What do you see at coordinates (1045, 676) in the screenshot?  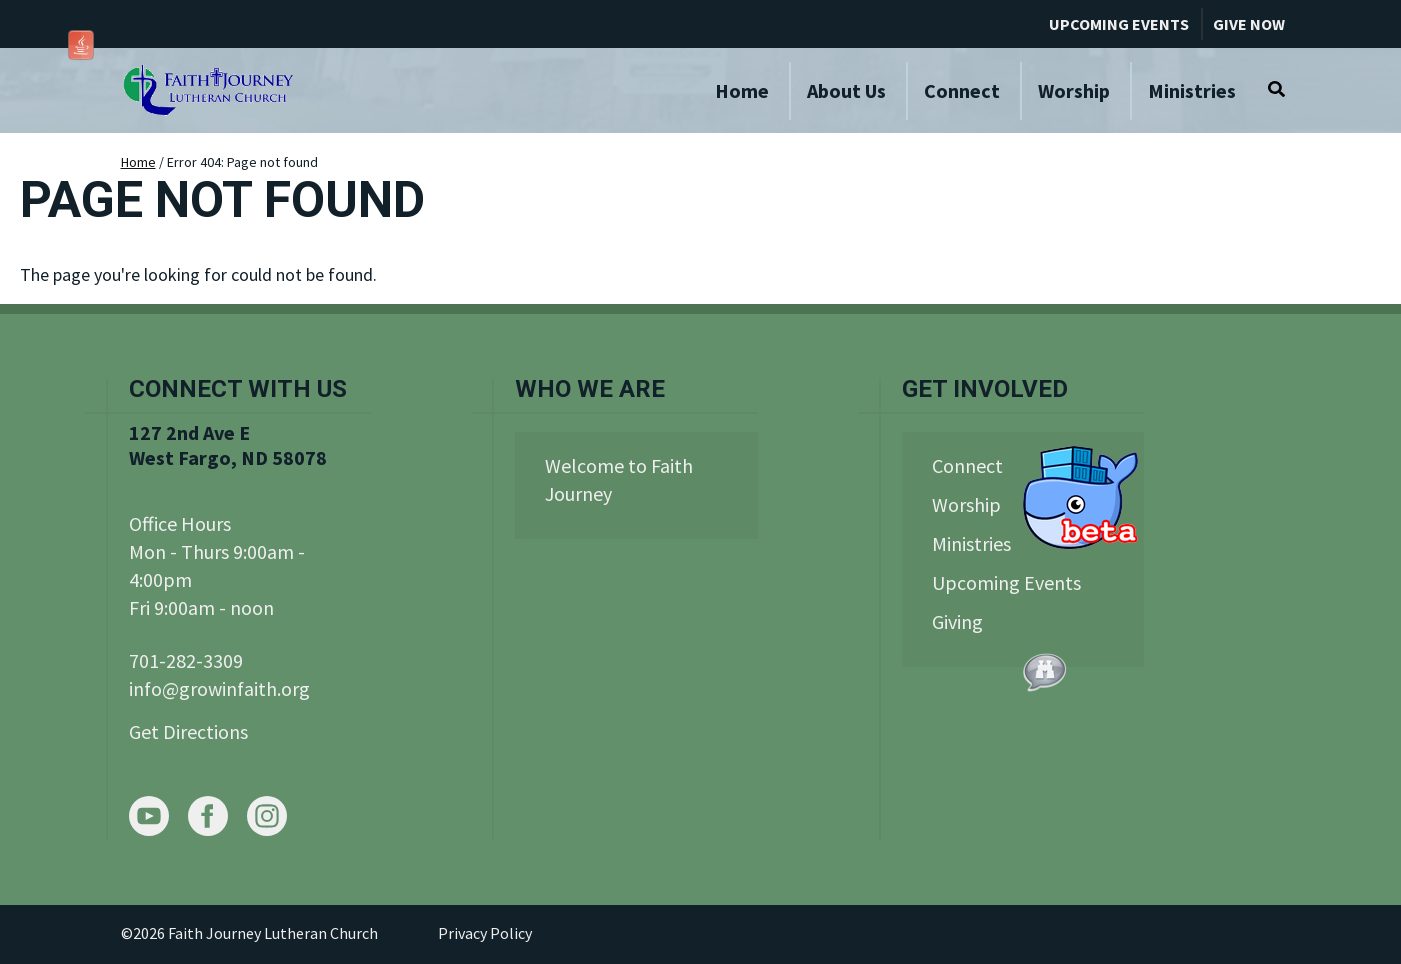 I see `receive a message from a remote desktop administrator` at bounding box center [1045, 676].